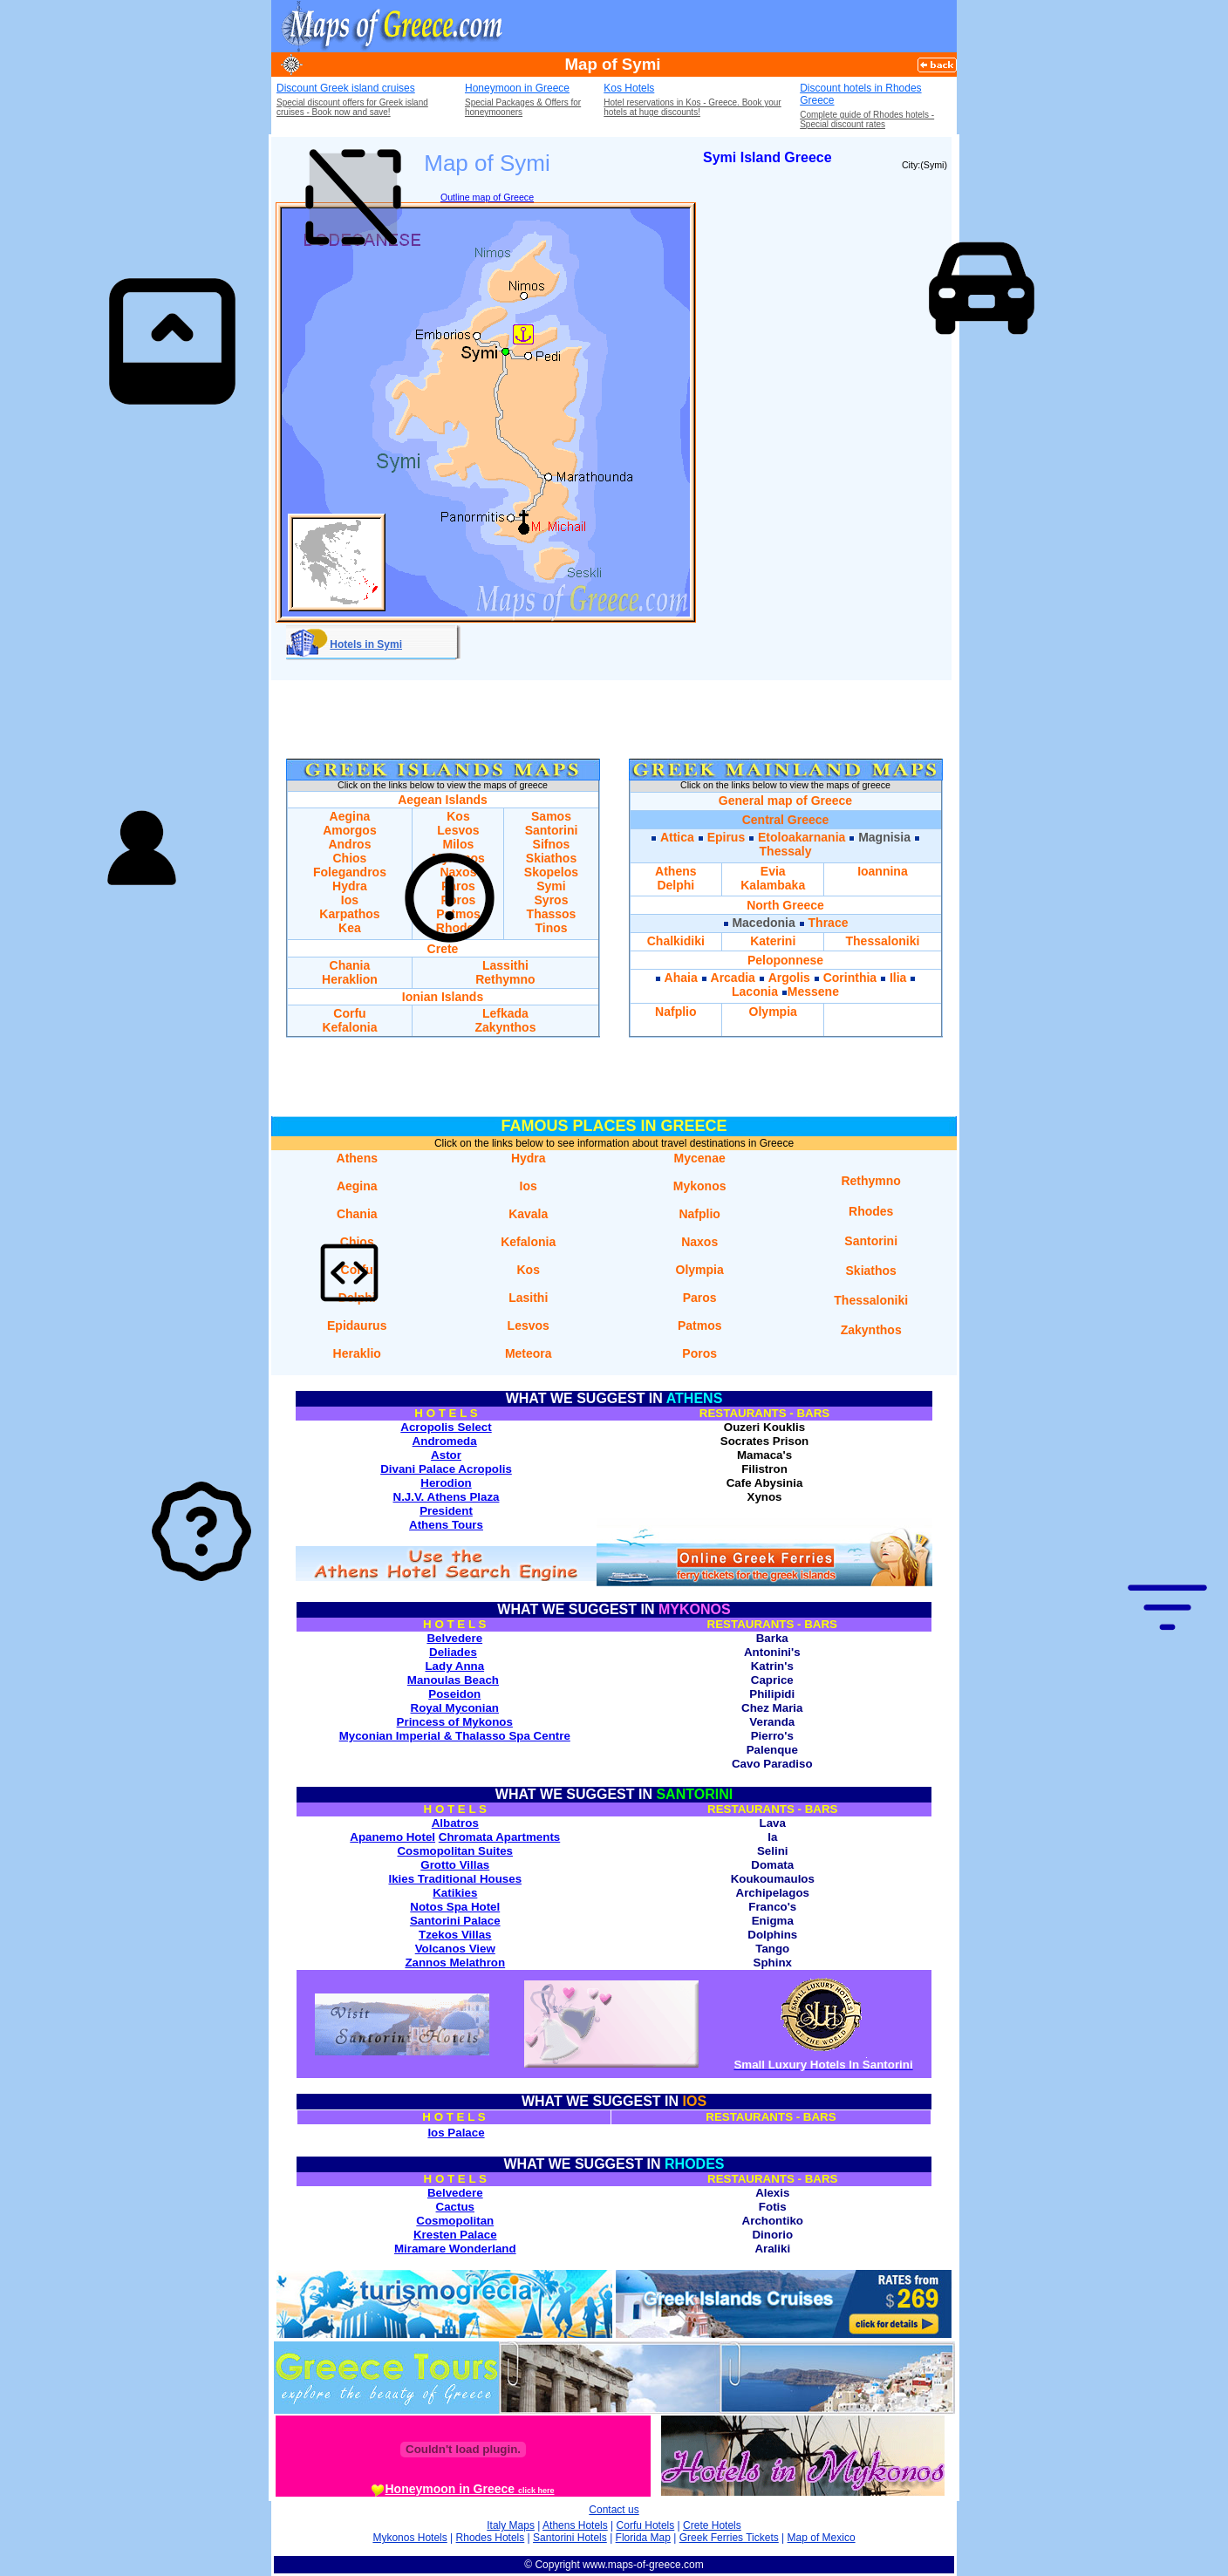 The height and width of the screenshot is (2576, 1228). I want to click on filter or sort list items, so click(1167, 1608).